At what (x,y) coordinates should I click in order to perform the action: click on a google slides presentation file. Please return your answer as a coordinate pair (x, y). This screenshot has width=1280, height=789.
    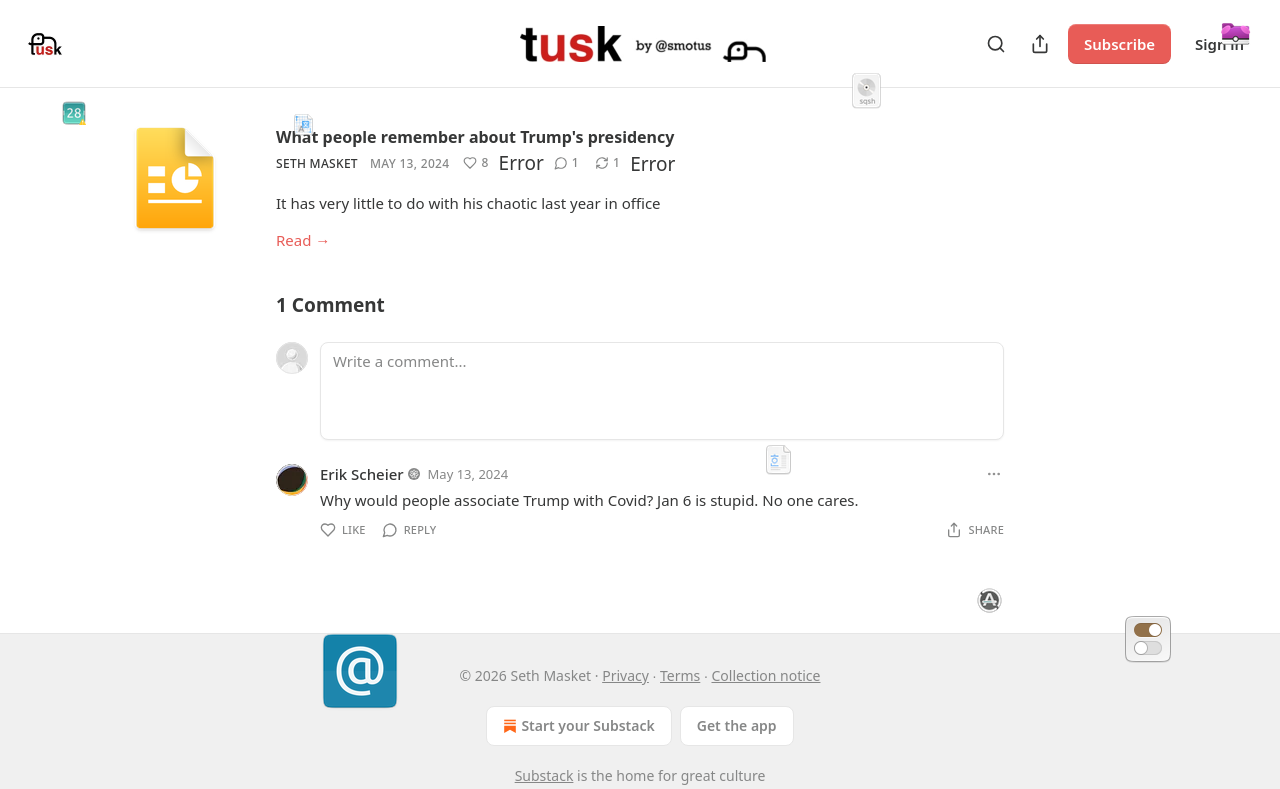
    Looking at the image, I should click on (175, 180).